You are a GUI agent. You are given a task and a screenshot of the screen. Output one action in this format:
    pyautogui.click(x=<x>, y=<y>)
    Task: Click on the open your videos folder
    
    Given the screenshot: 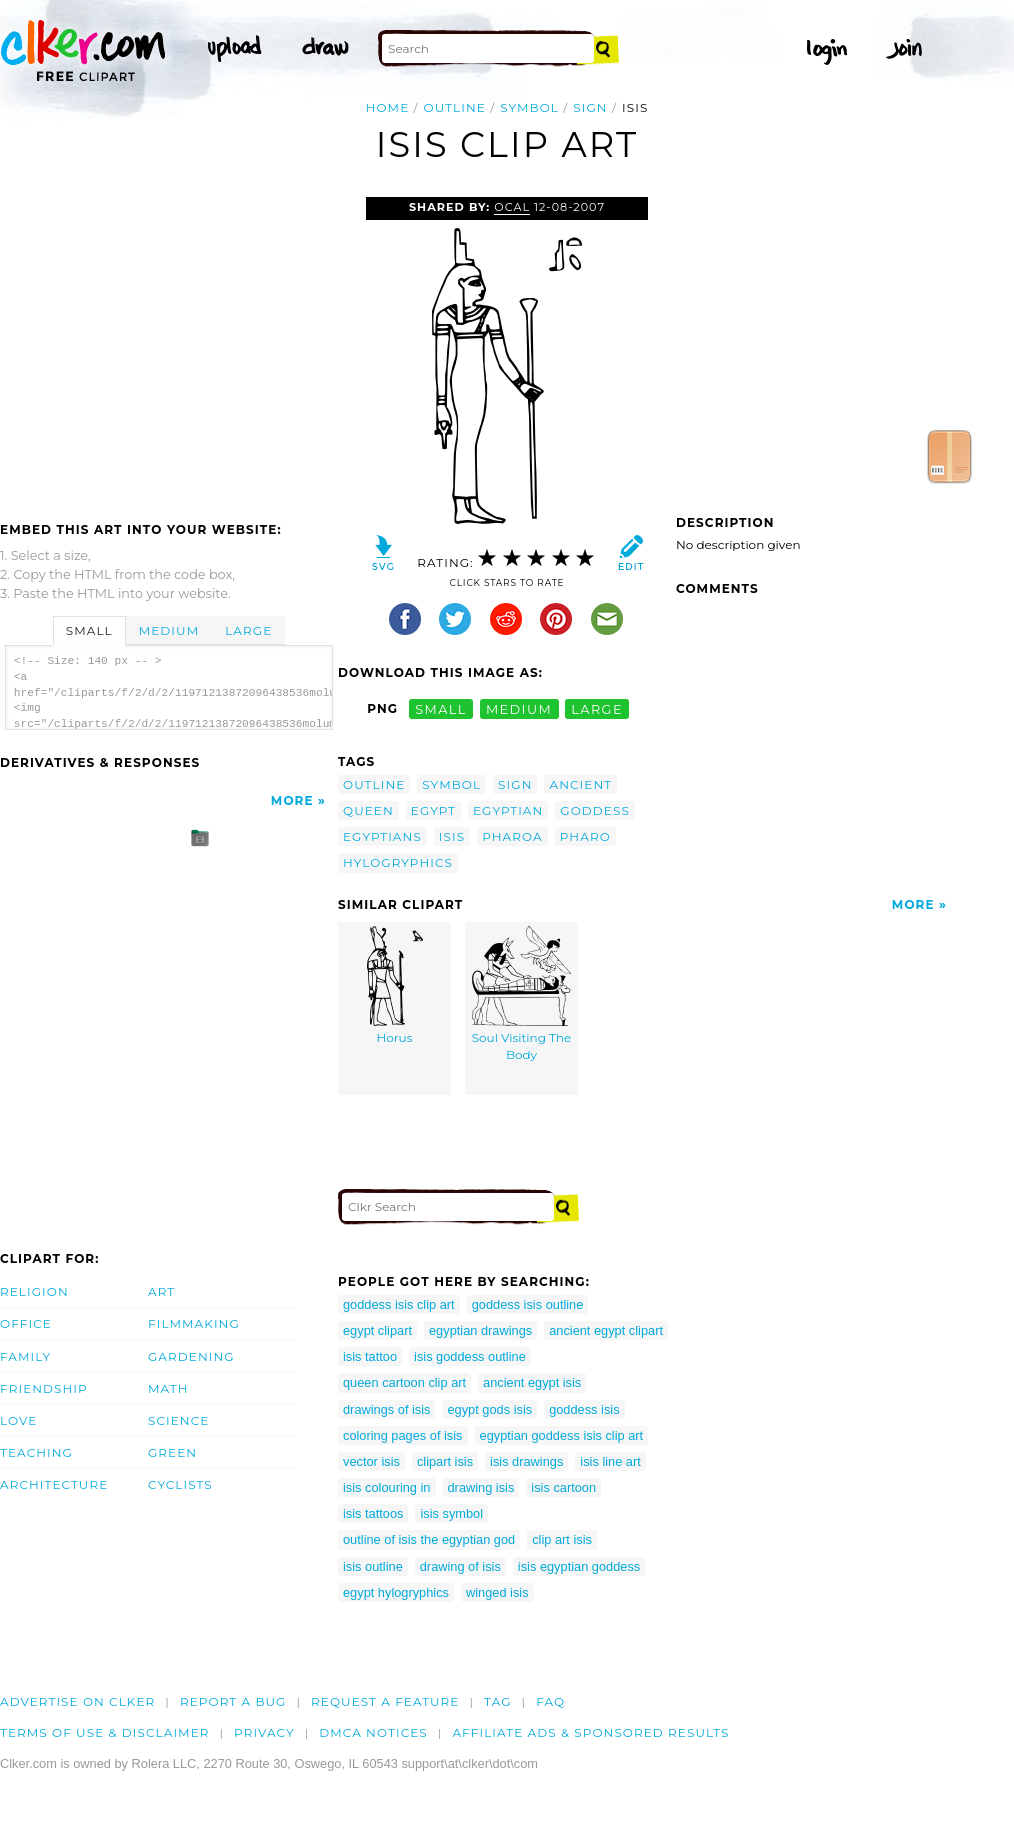 What is the action you would take?
    pyautogui.click(x=200, y=838)
    